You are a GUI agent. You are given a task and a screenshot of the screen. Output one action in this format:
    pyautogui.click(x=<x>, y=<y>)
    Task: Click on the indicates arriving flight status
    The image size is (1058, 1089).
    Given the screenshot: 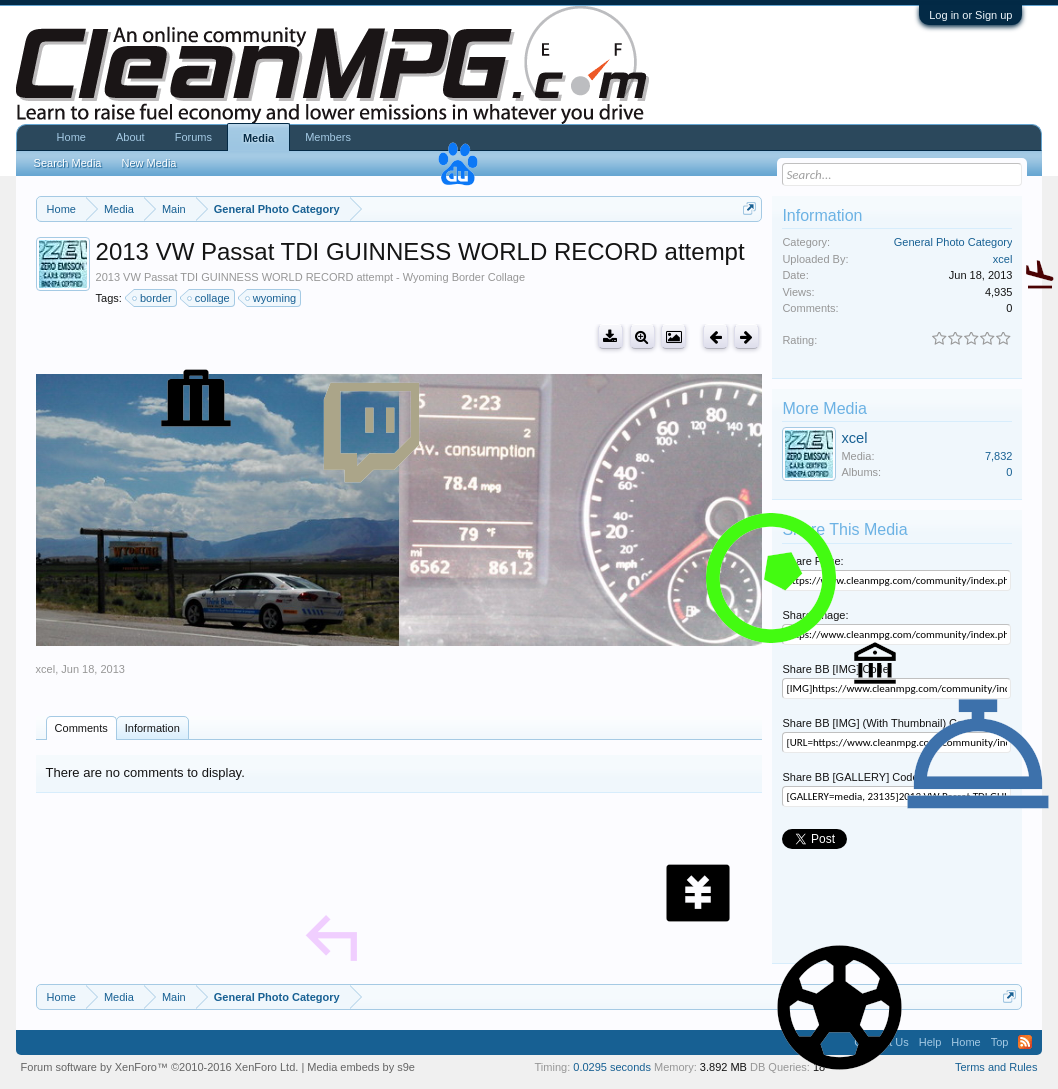 What is the action you would take?
    pyautogui.click(x=1040, y=275)
    